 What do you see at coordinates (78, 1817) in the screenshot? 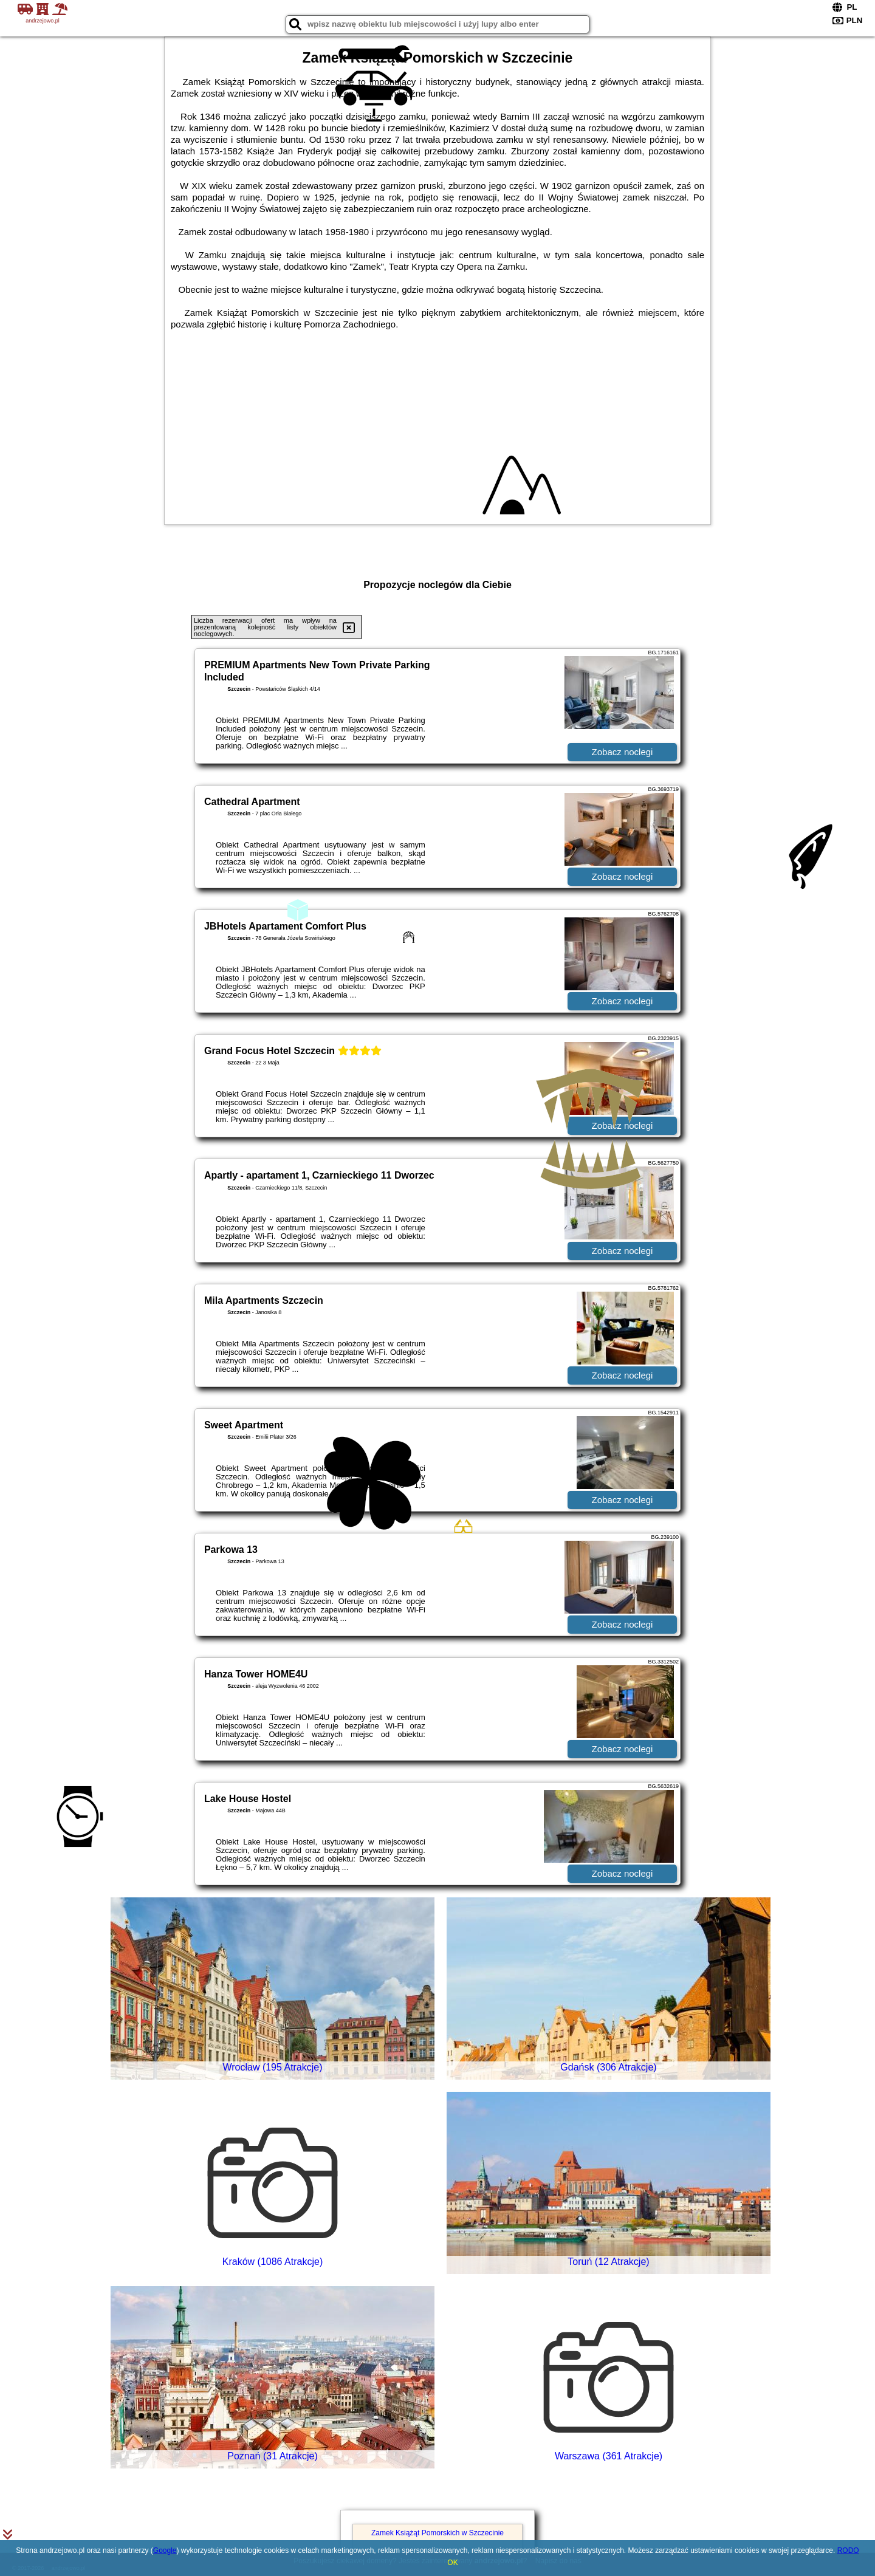
I see `view current time or clock settings` at bounding box center [78, 1817].